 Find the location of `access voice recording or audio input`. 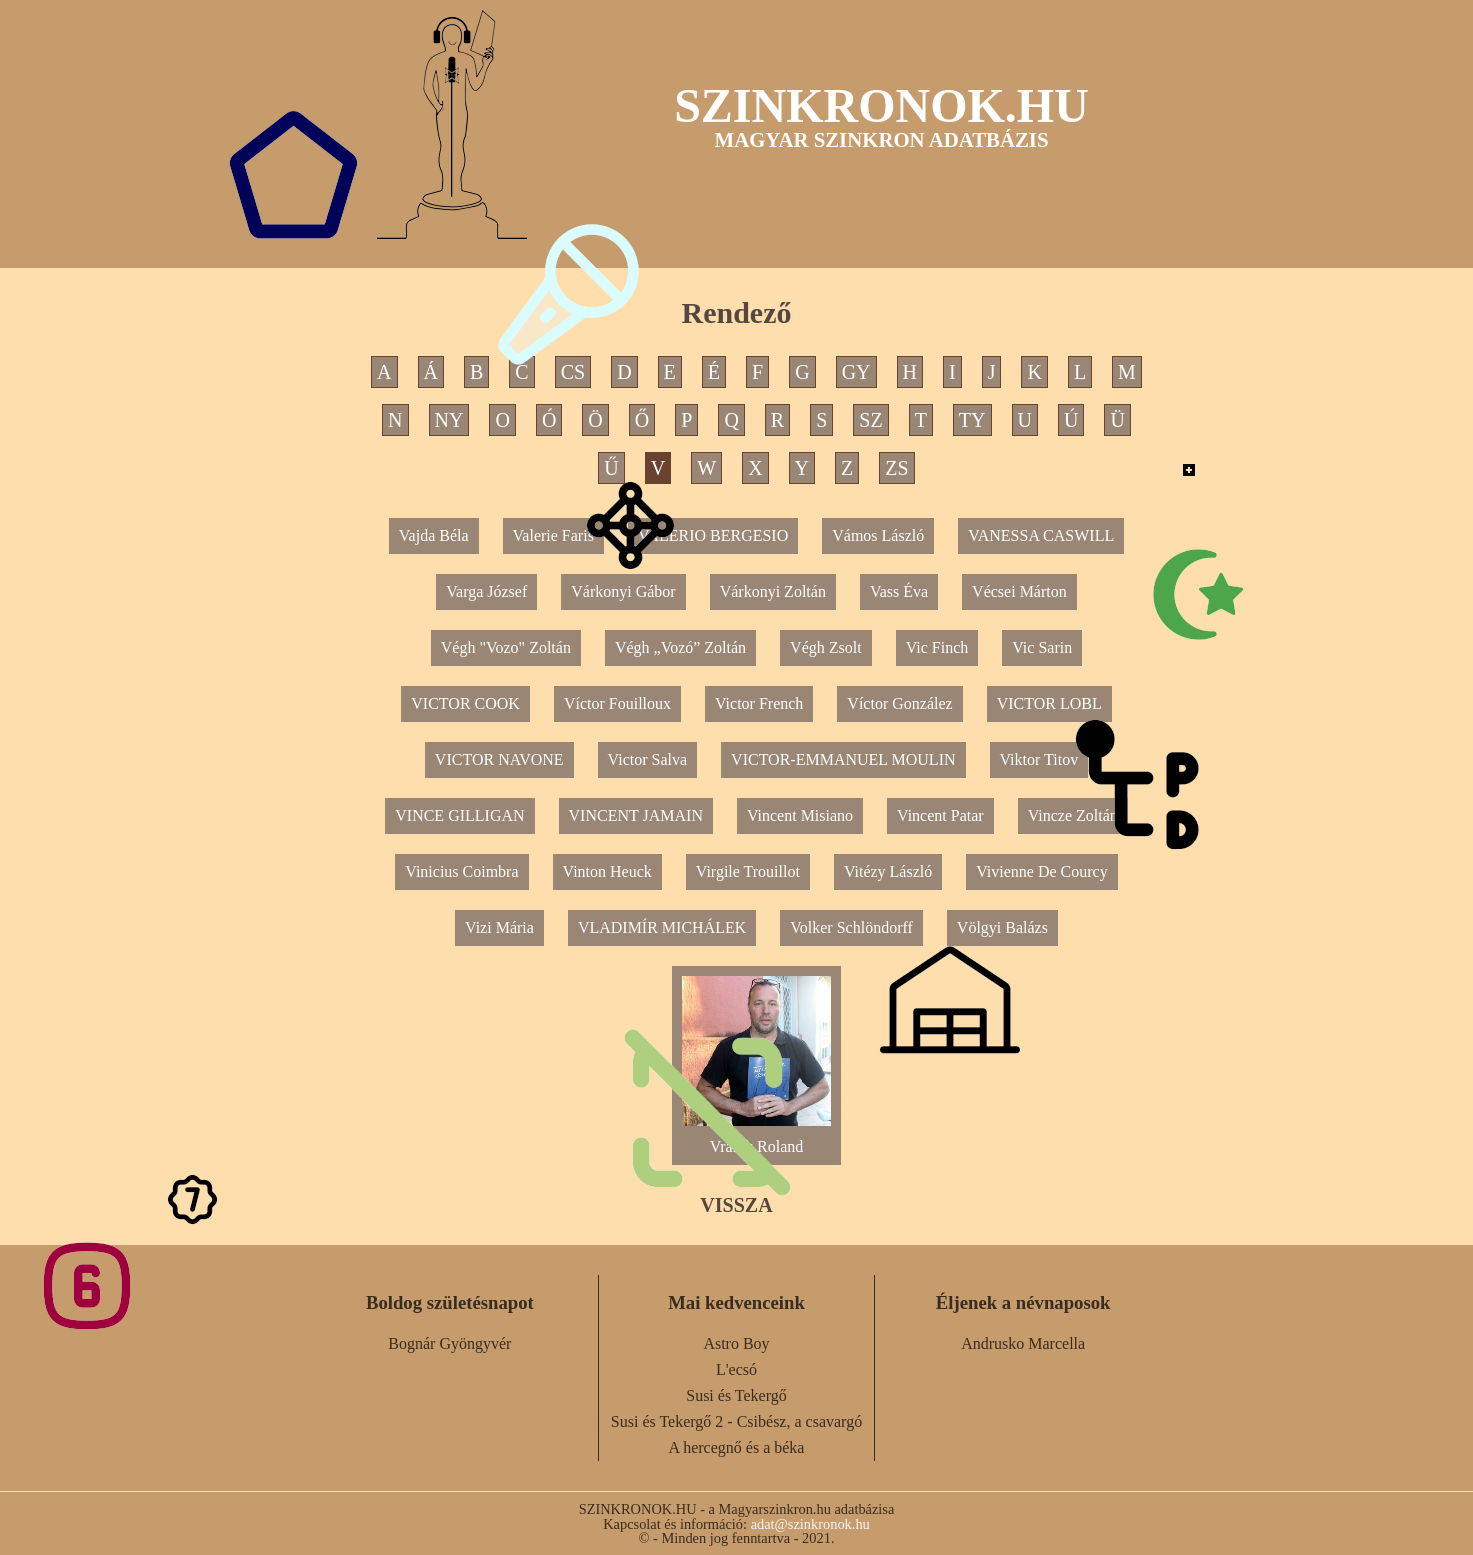

access voice recording or audio input is located at coordinates (566, 297).